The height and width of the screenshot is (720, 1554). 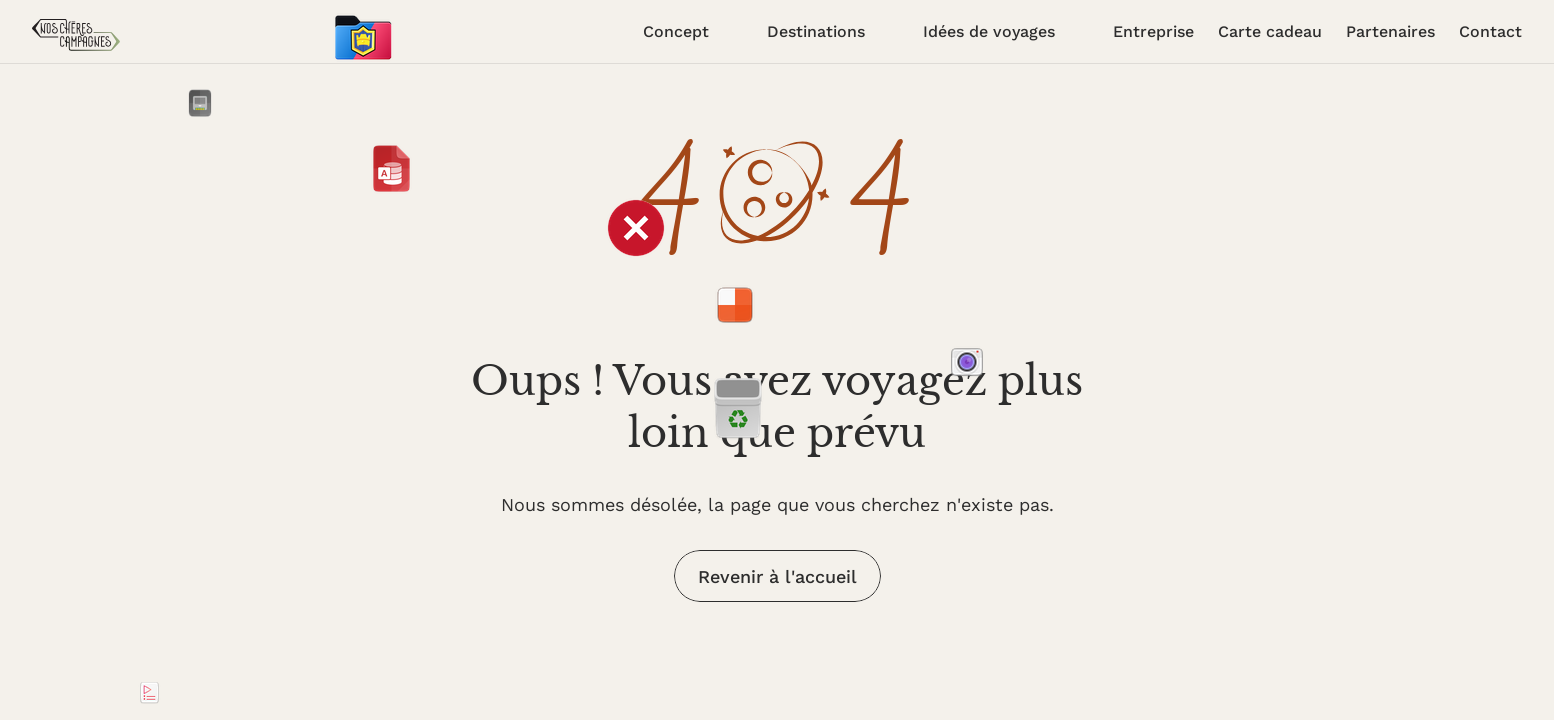 I want to click on nintendo ds rom file, so click(x=200, y=103).